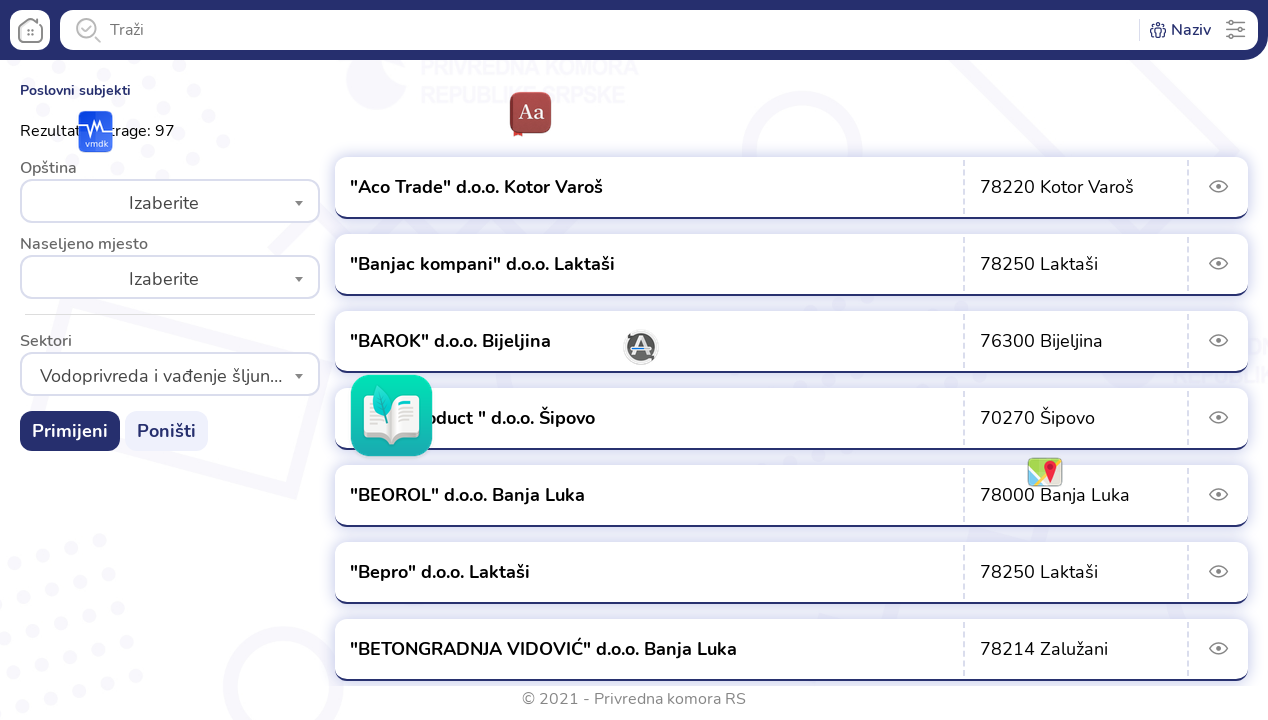 This screenshot has width=1268, height=720. What do you see at coordinates (641, 347) in the screenshot?
I see `check for and install system software updates` at bounding box center [641, 347].